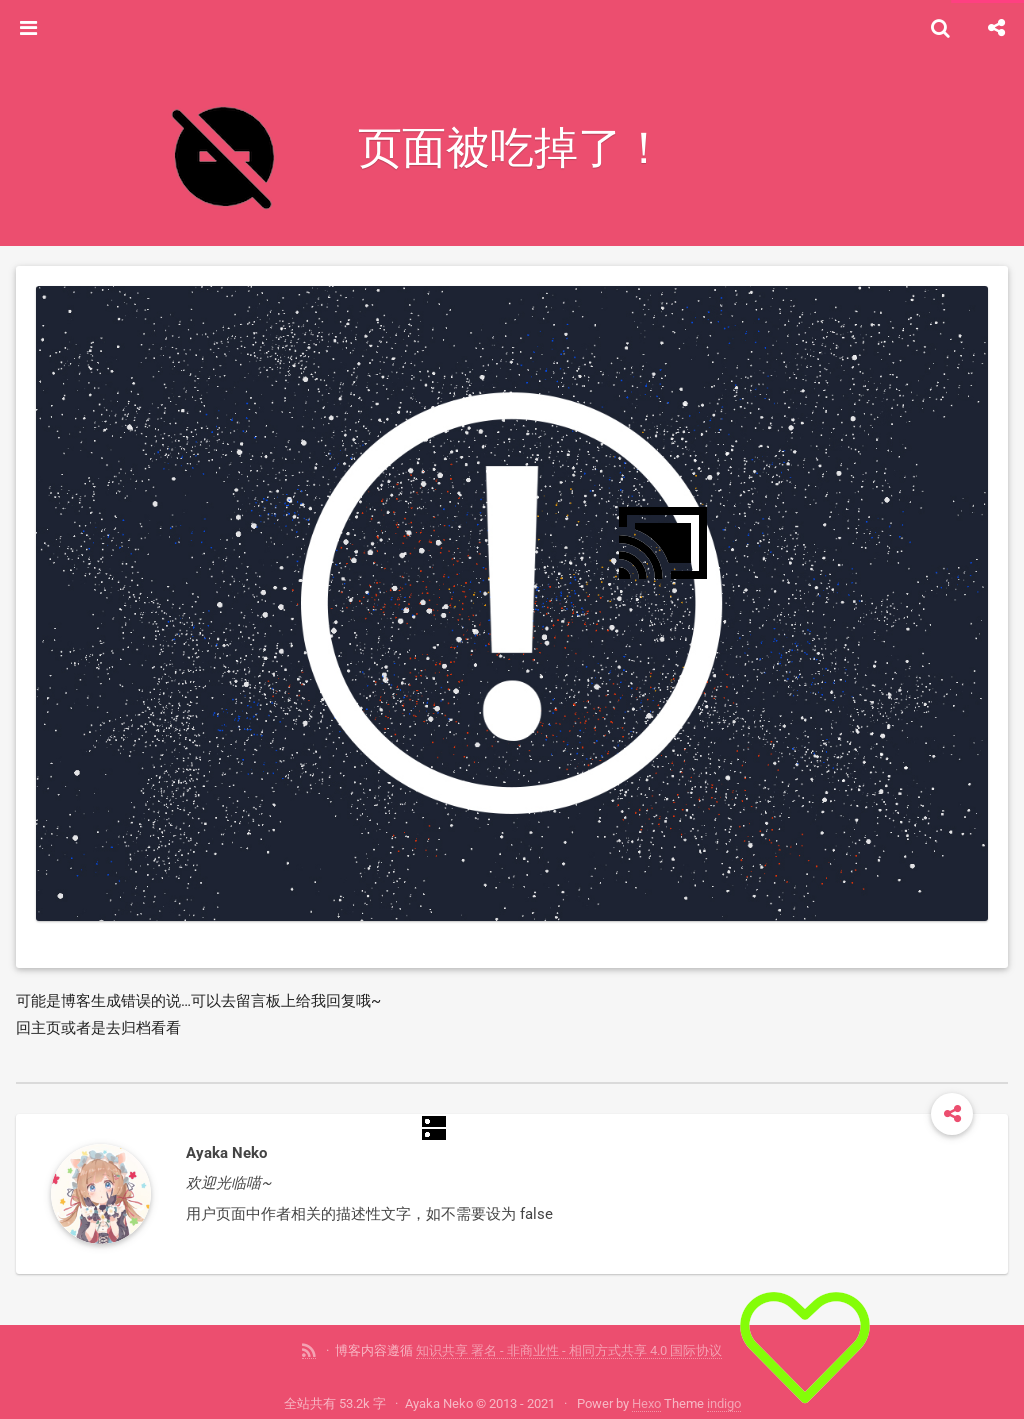 The height and width of the screenshot is (1419, 1024). I want to click on disable do not disturb mode, so click(224, 156).